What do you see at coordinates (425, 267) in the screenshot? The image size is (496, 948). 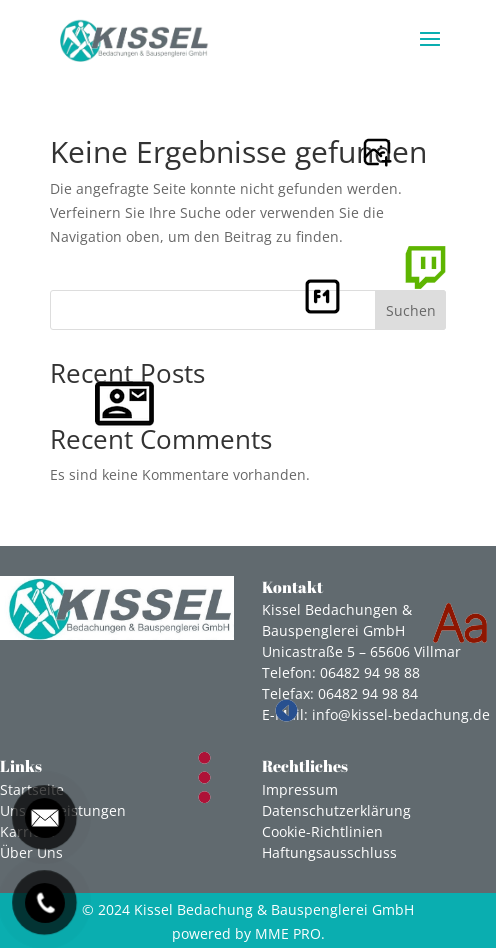 I see `open Twitch app` at bounding box center [425, 267].